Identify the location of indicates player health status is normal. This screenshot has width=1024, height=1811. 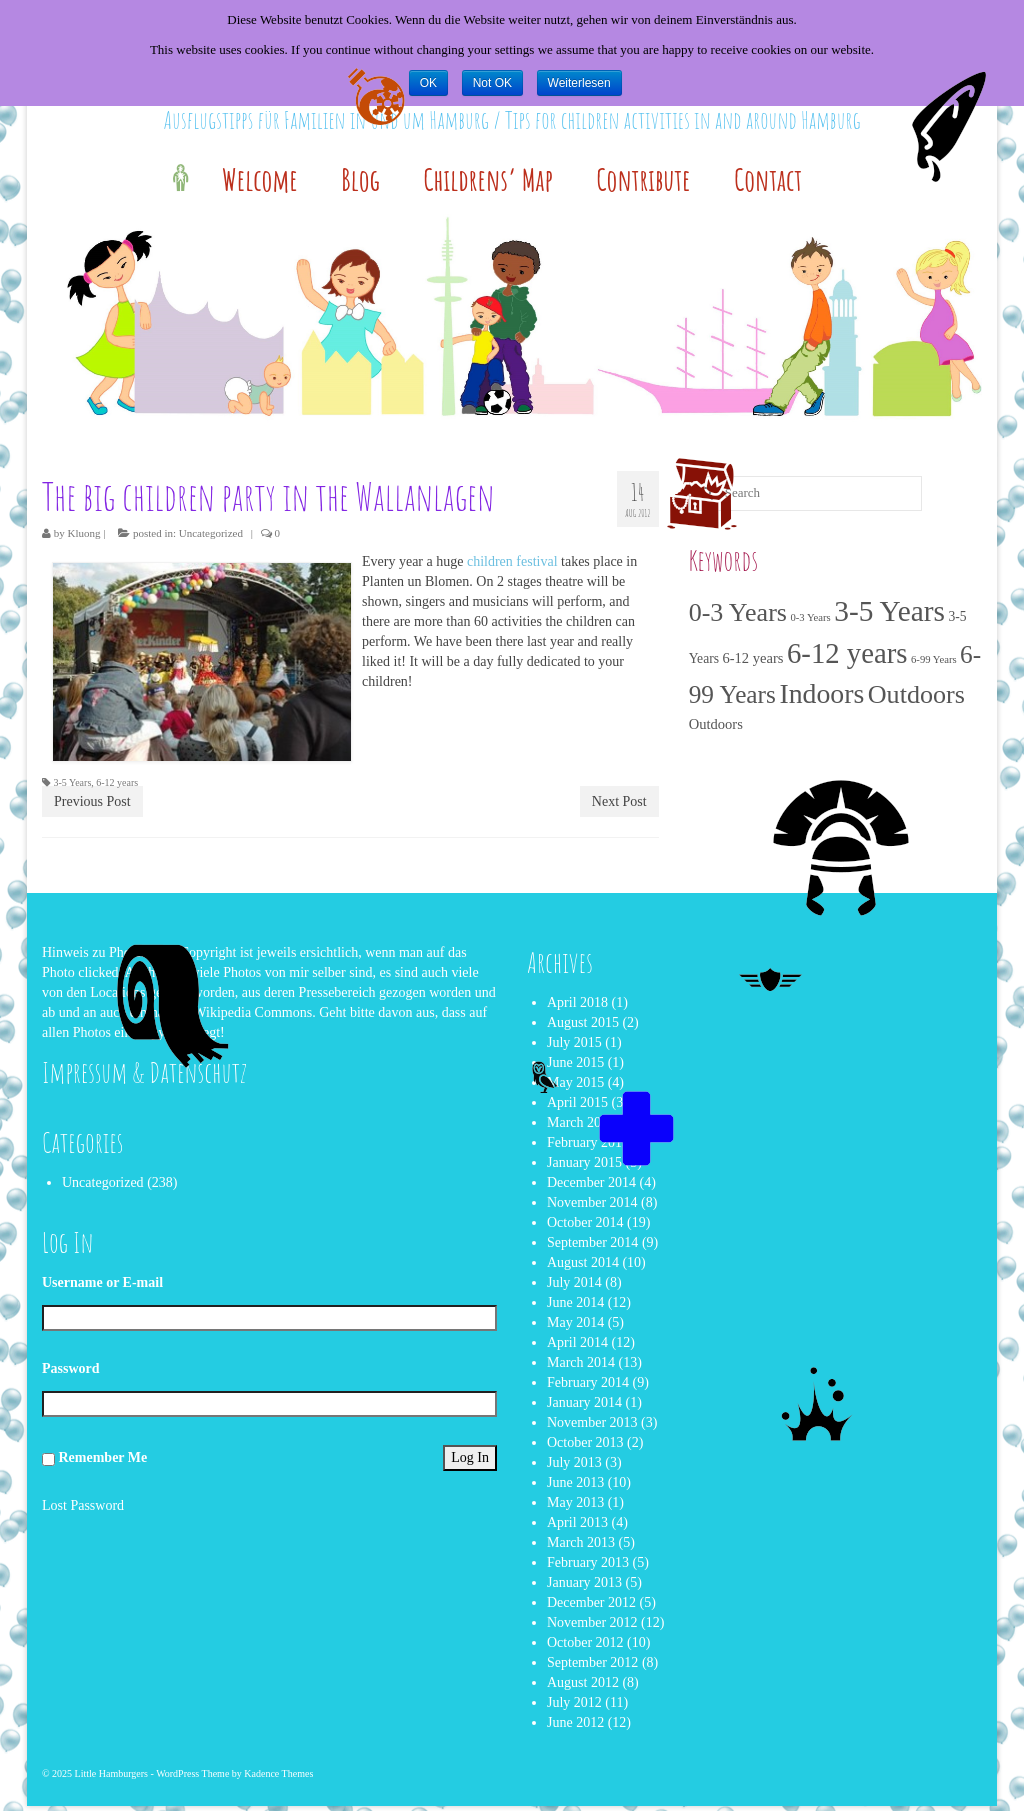
(636, 1128).